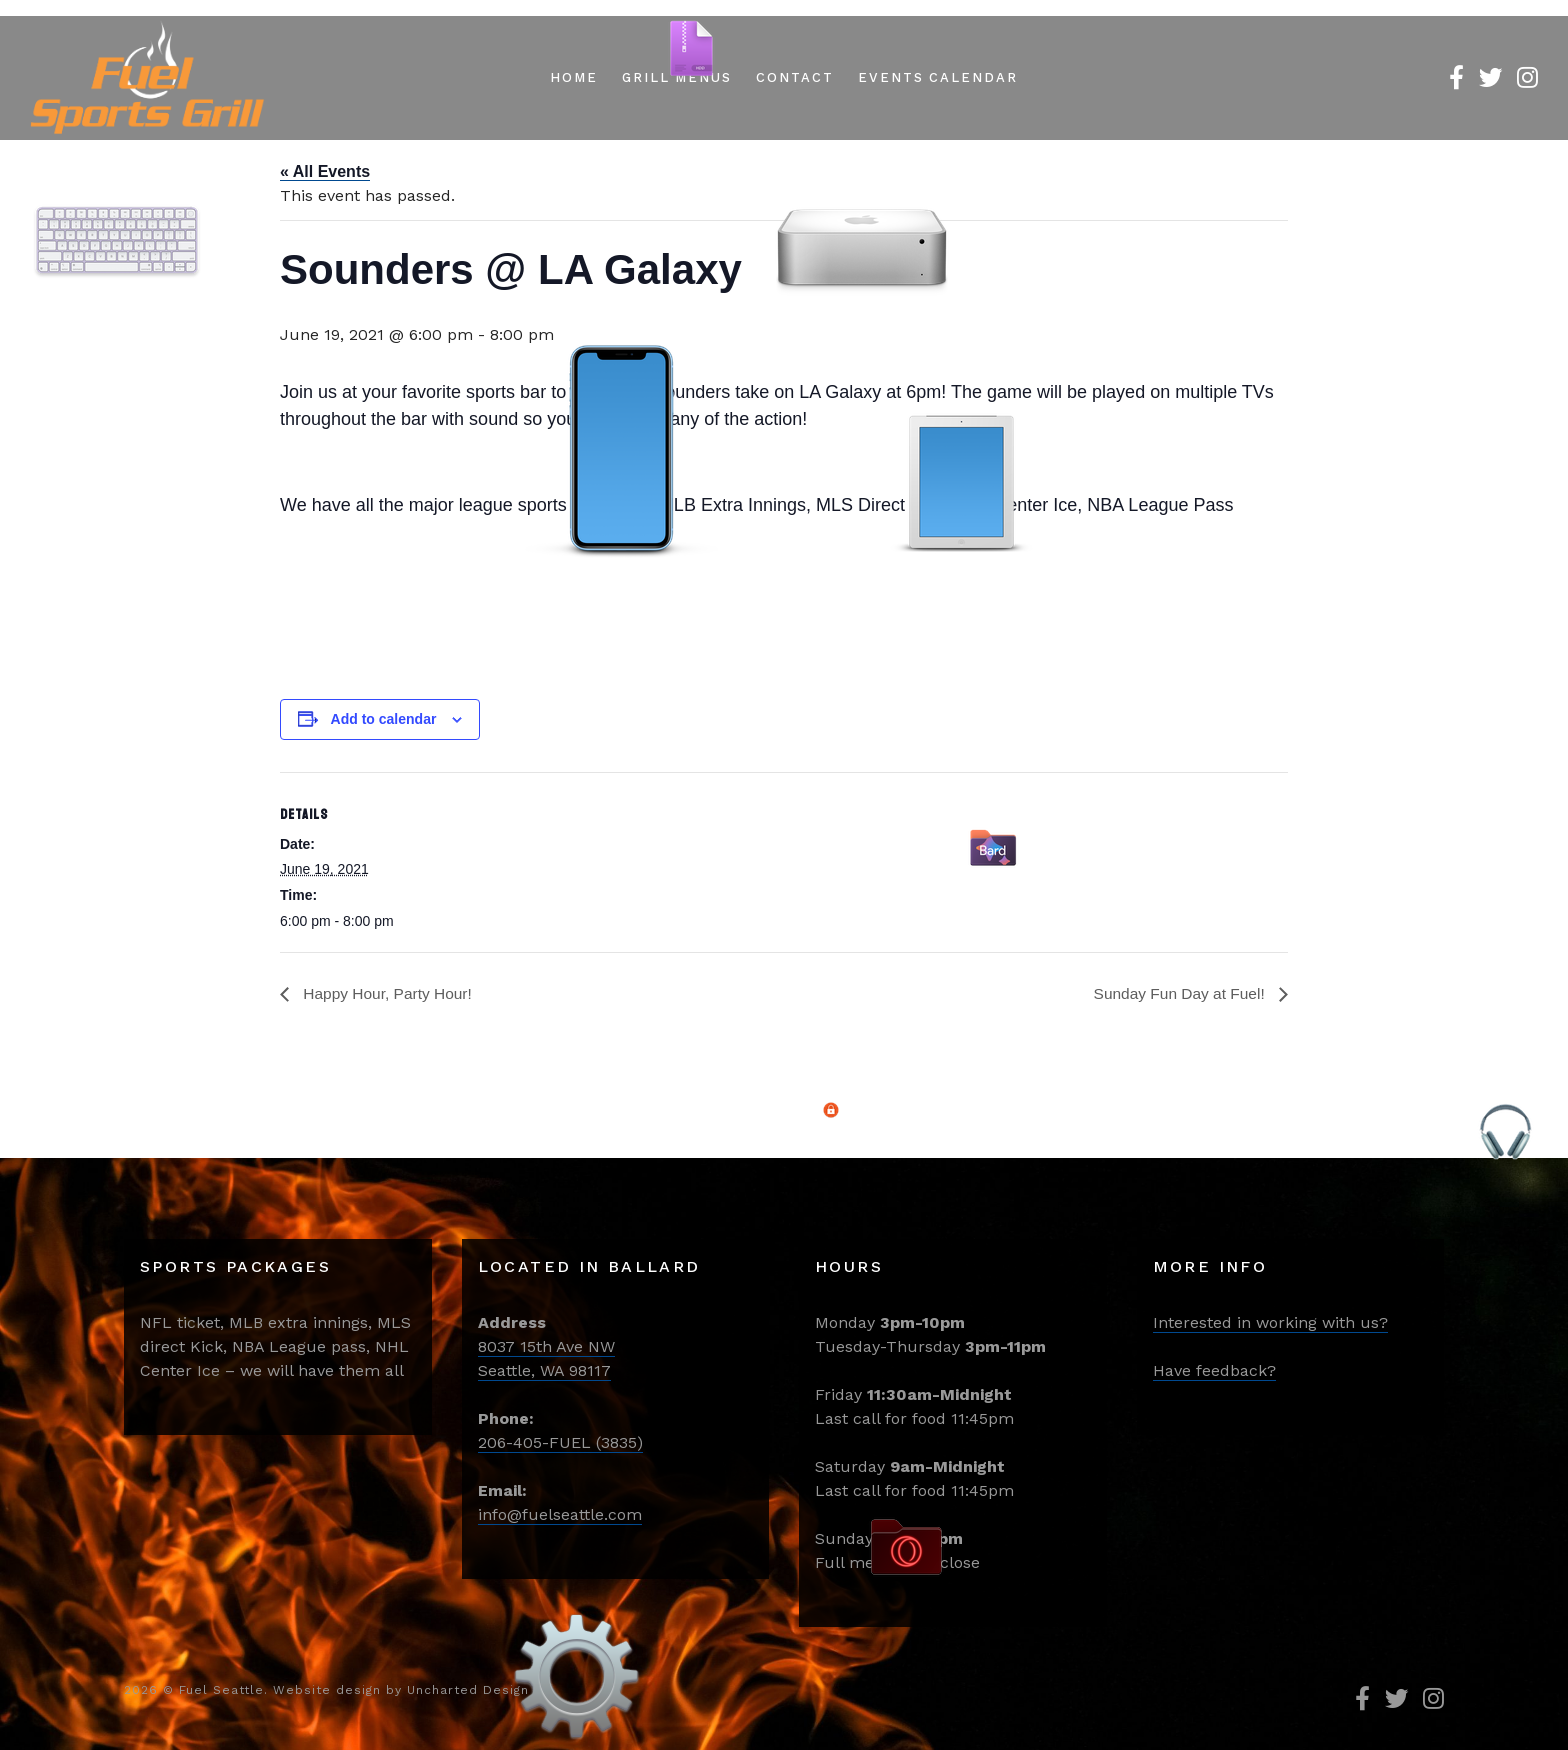  What do you see at coordinates (993, 849) in the screenshot?
I see `folder containing Google Bard AI files` at bounding box center [993, 849].